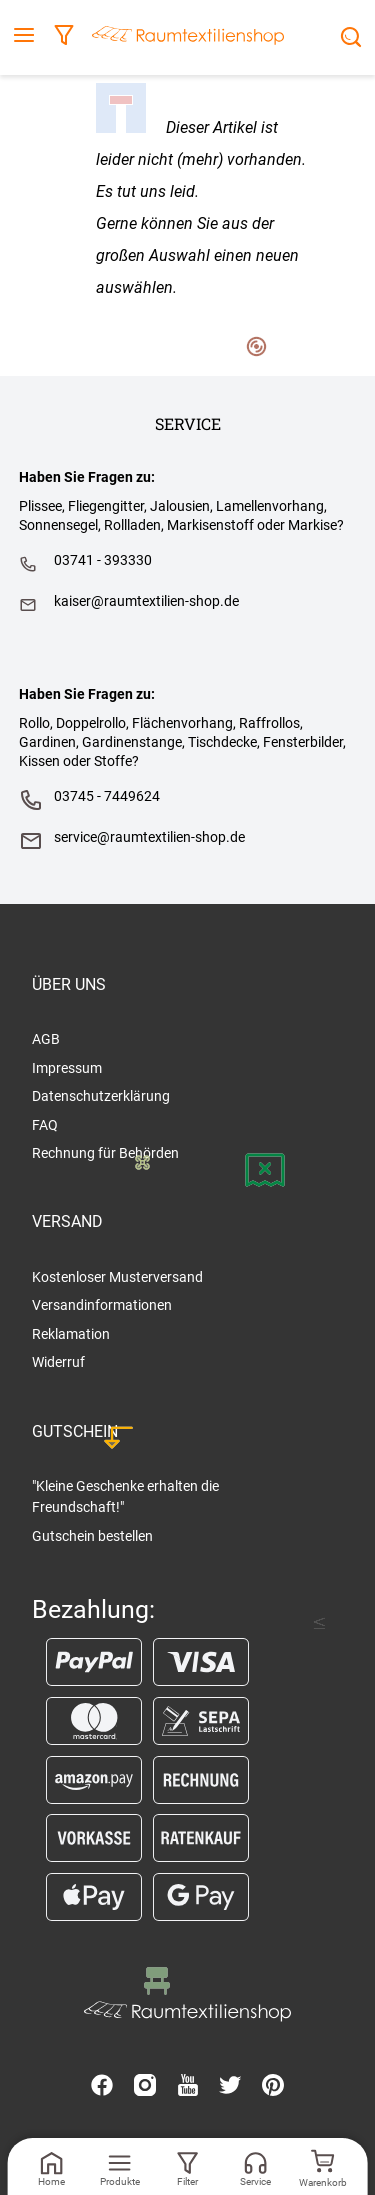 The height and width of the screenshot is (2195, 375). Describe the element at coordinates (265, 1170) in the screenshot. I see `cancel or void a receipt` at that location.